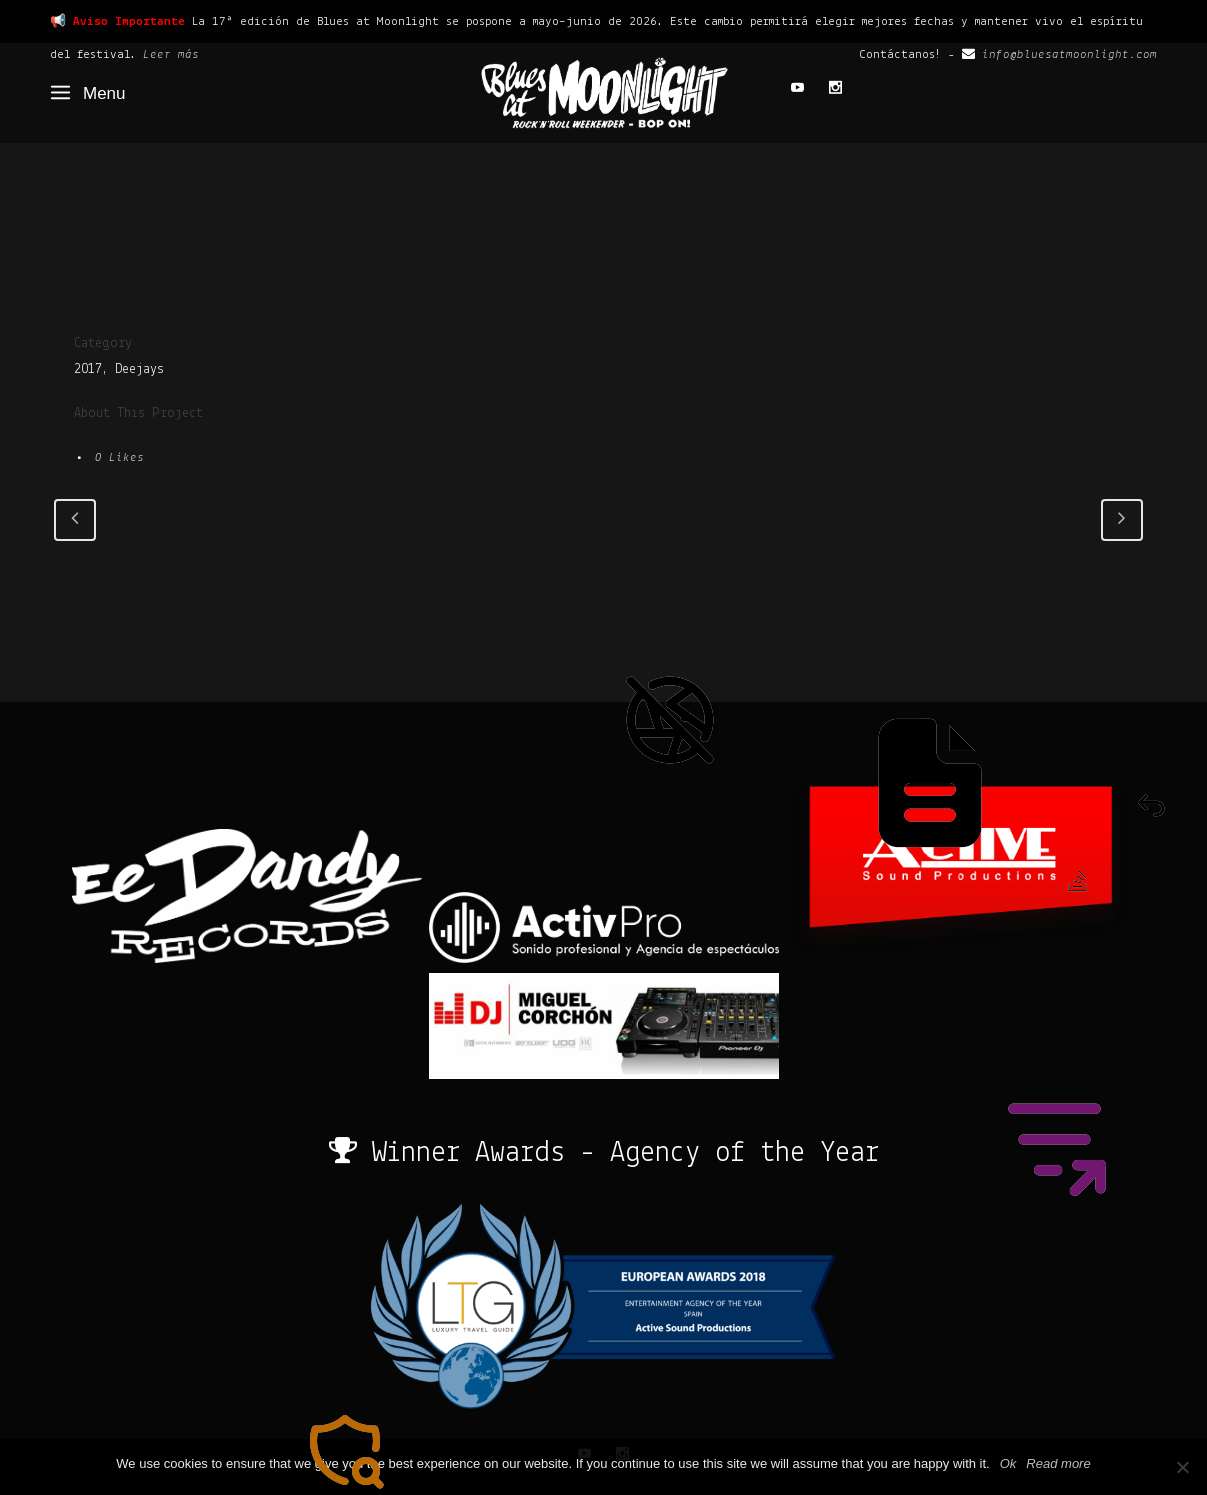 This screenshot has width=1207, height=1495. Describe the element at coordinates (1077, 881) in the screenshot. I see `visit stack overflow for developer help` at that location.